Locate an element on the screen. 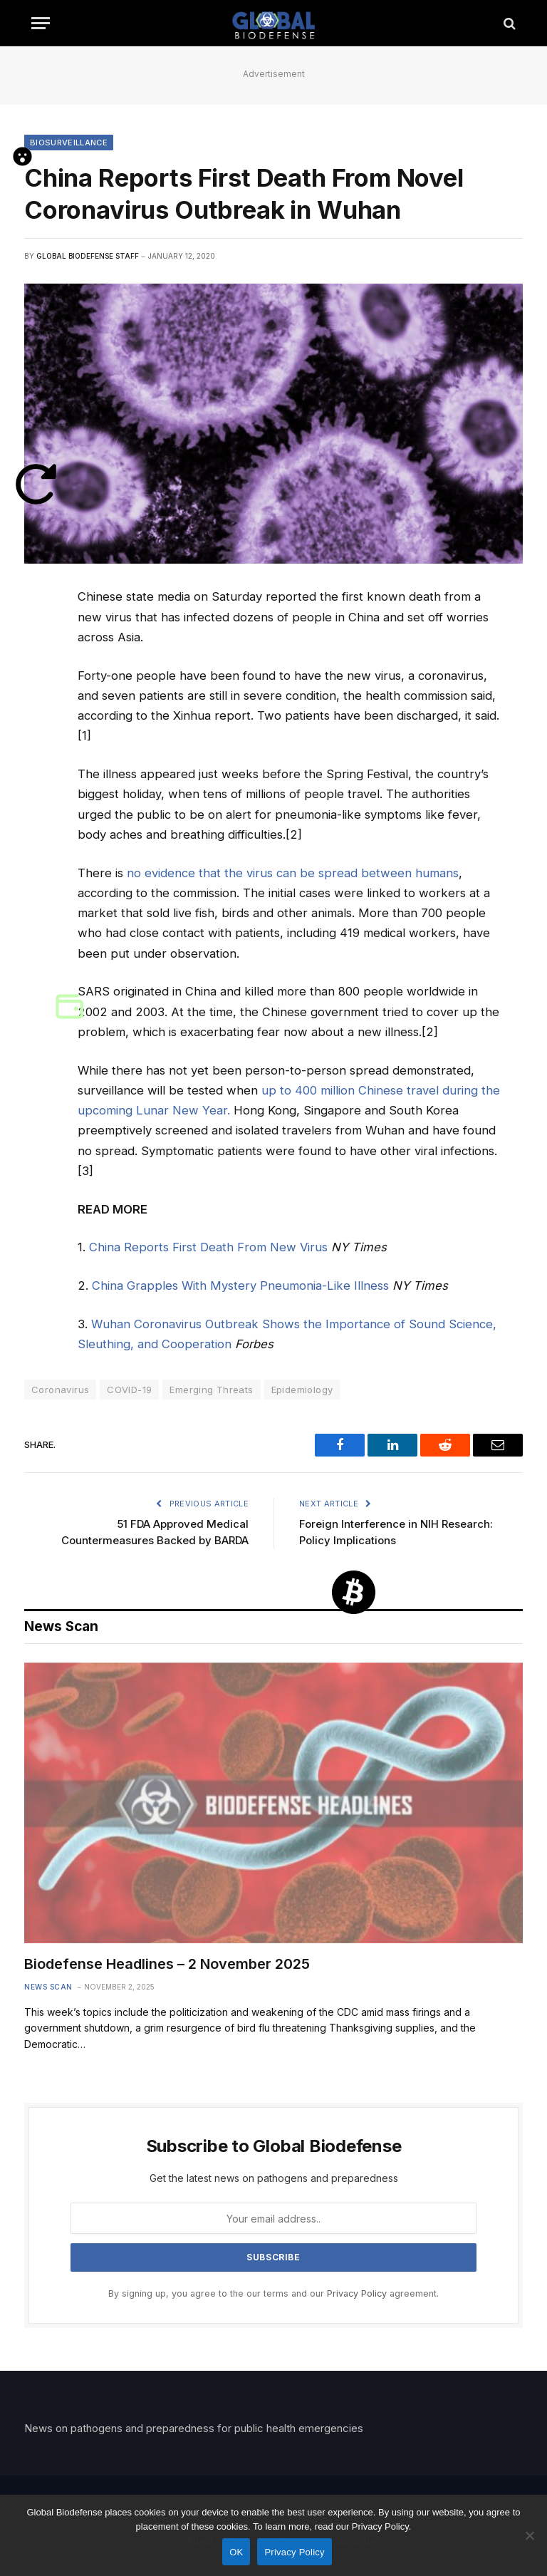  bitcoin cryptocurrency logo is located at coordinates (353, 1592).